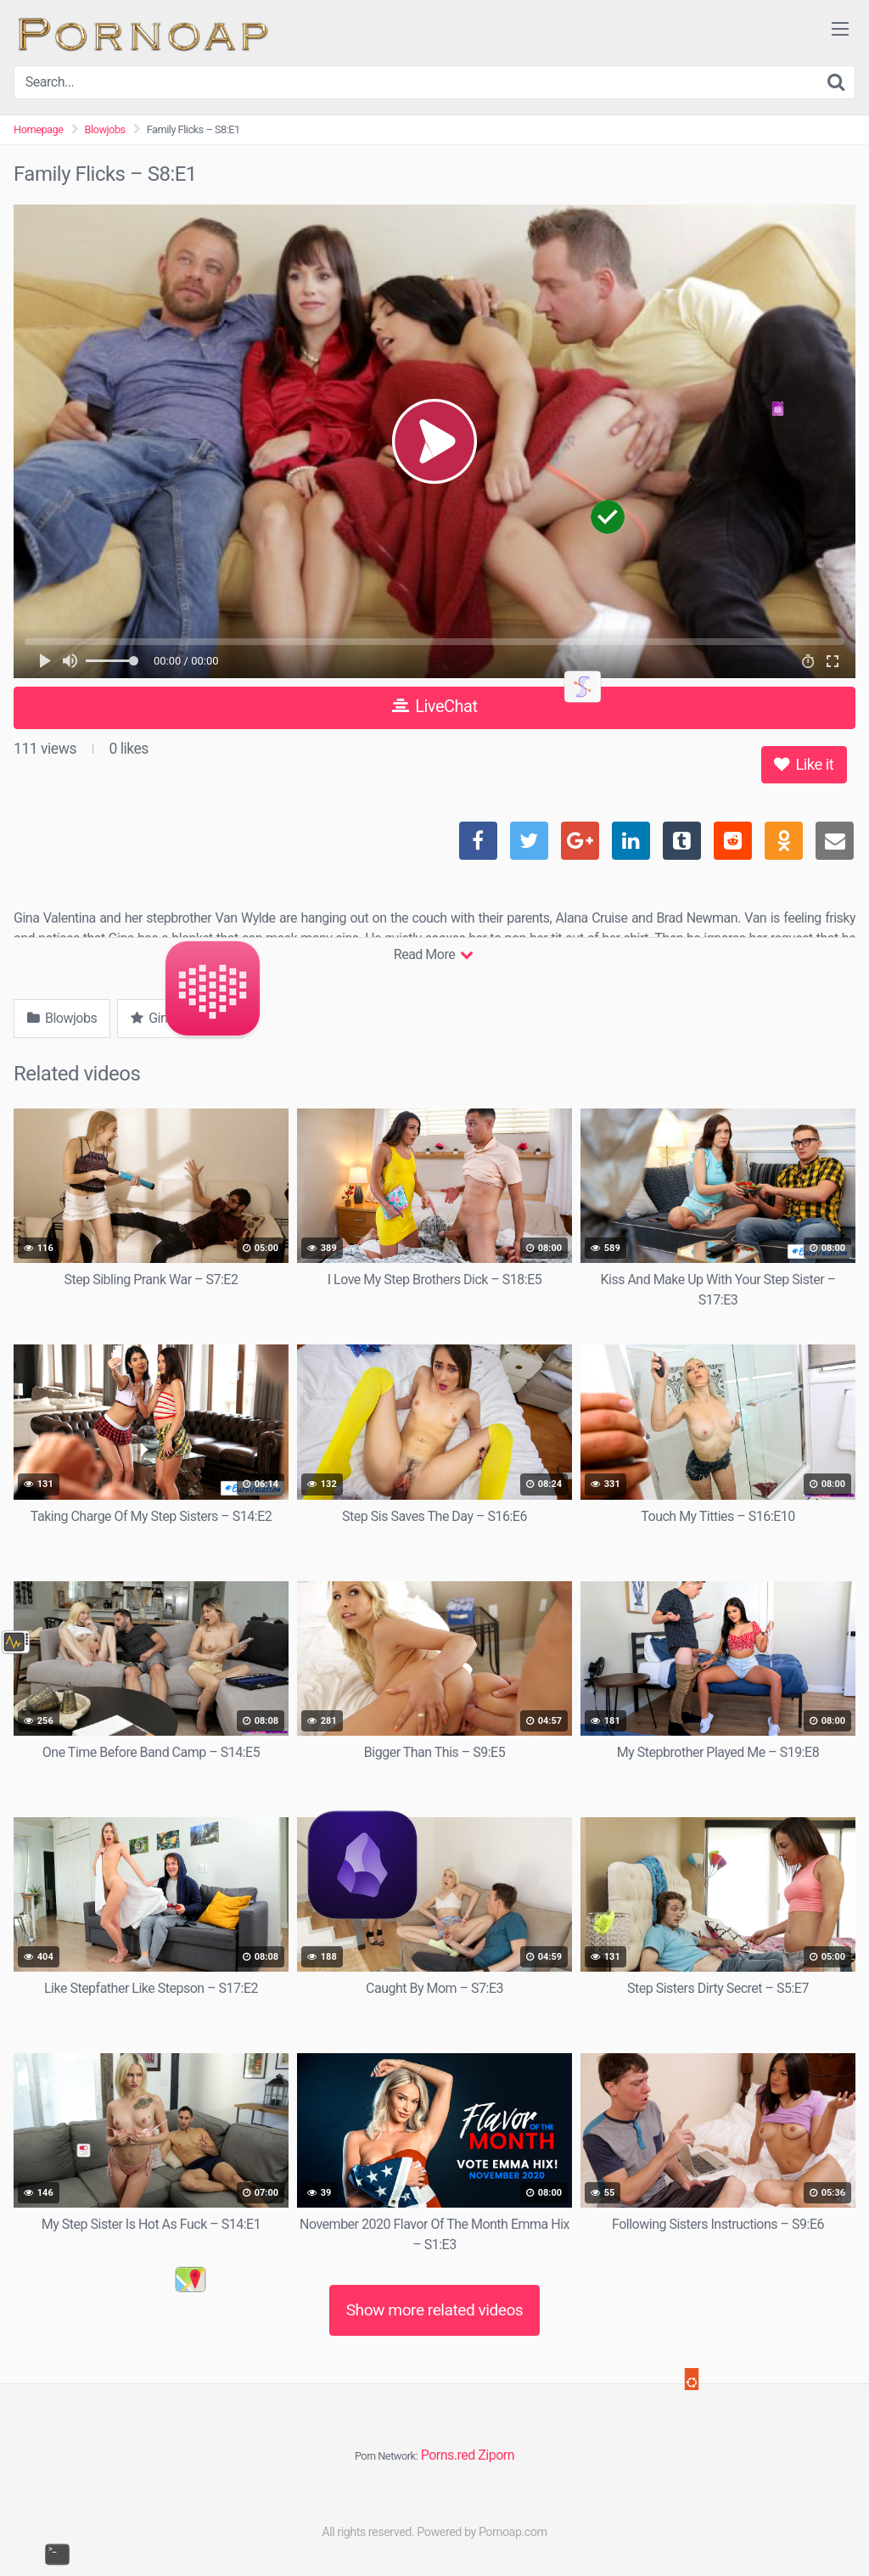 The width and height of the screenshot is (869, 2576). I want to click on open system monitor application, so click(15, 1642).